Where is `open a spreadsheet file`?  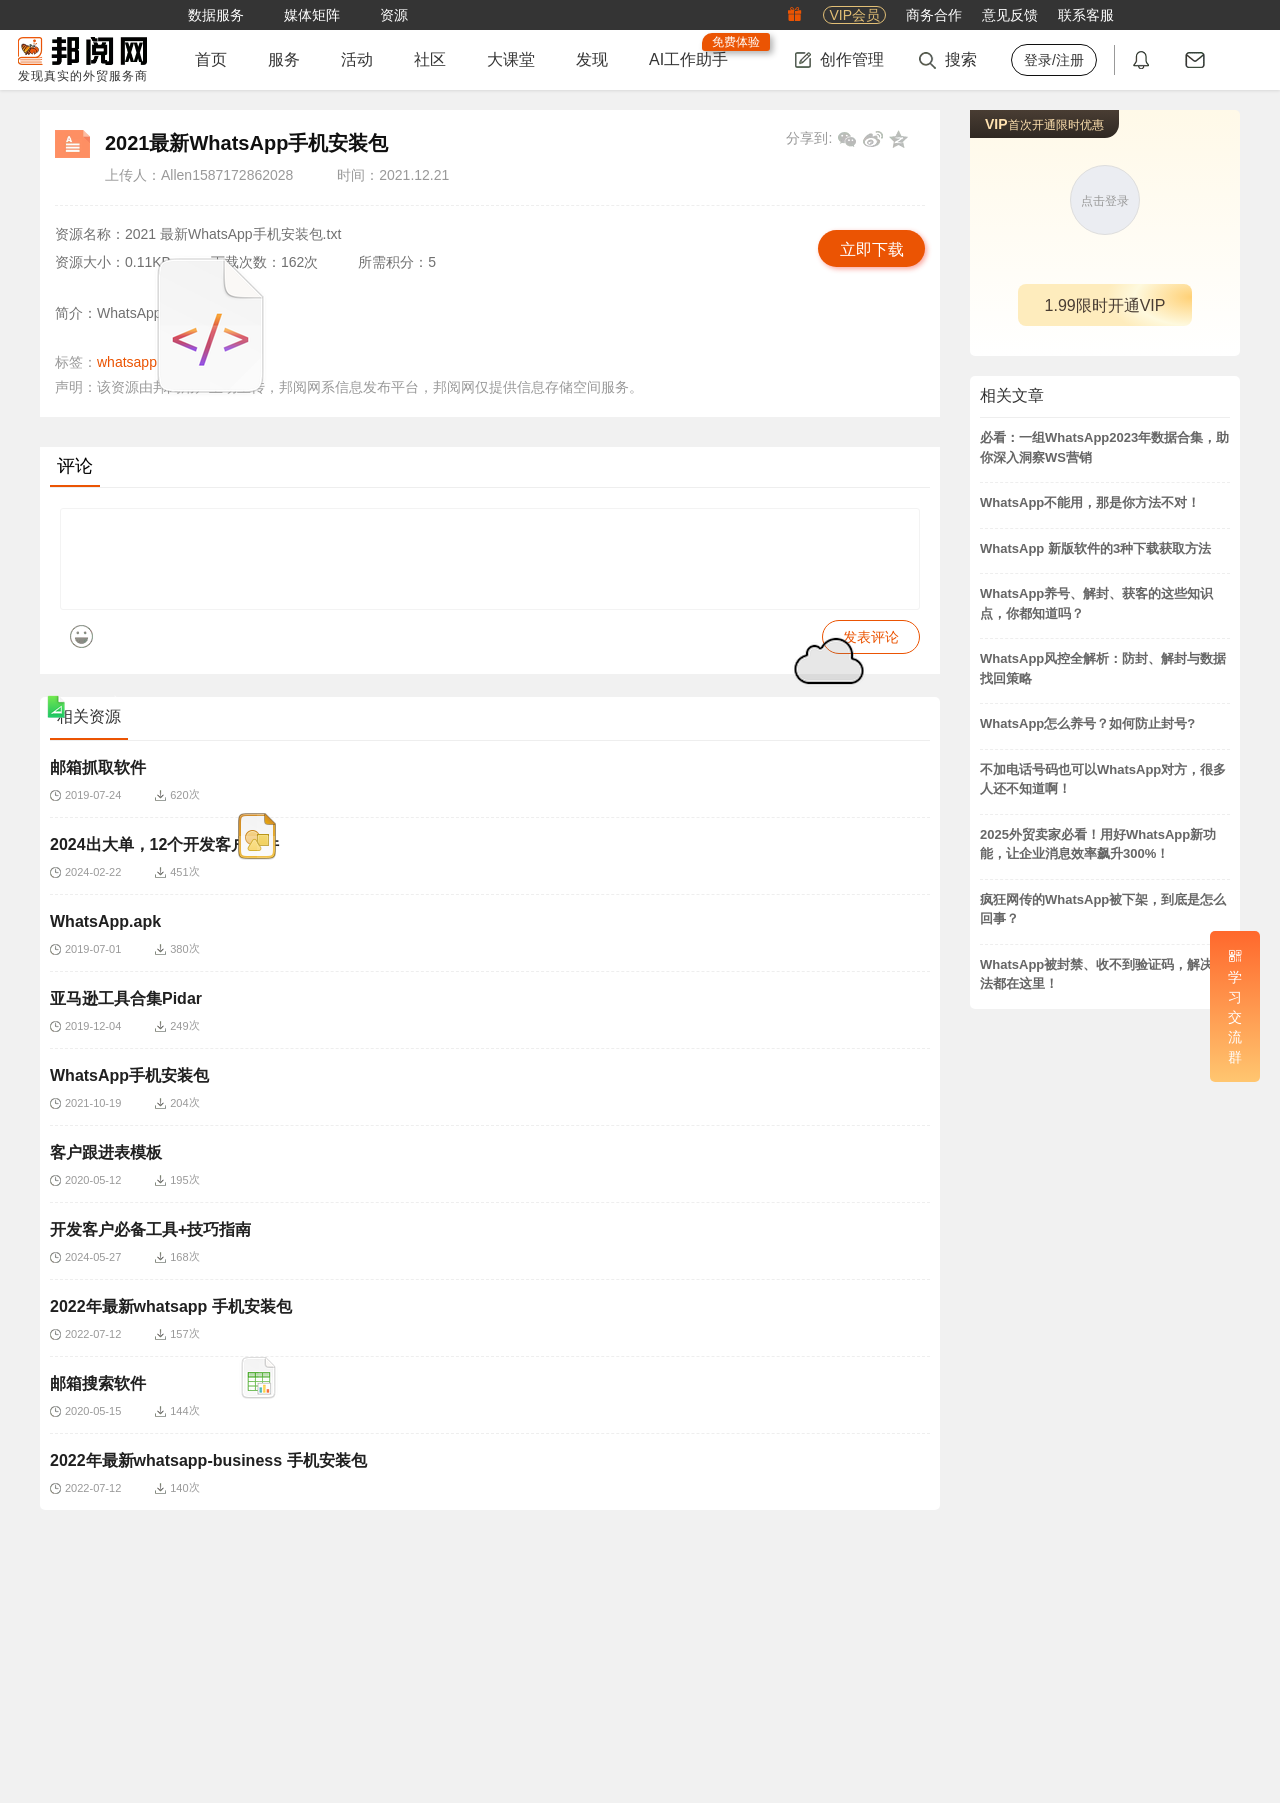 open a spreadsheet file is located at coordinates (258, 1377).